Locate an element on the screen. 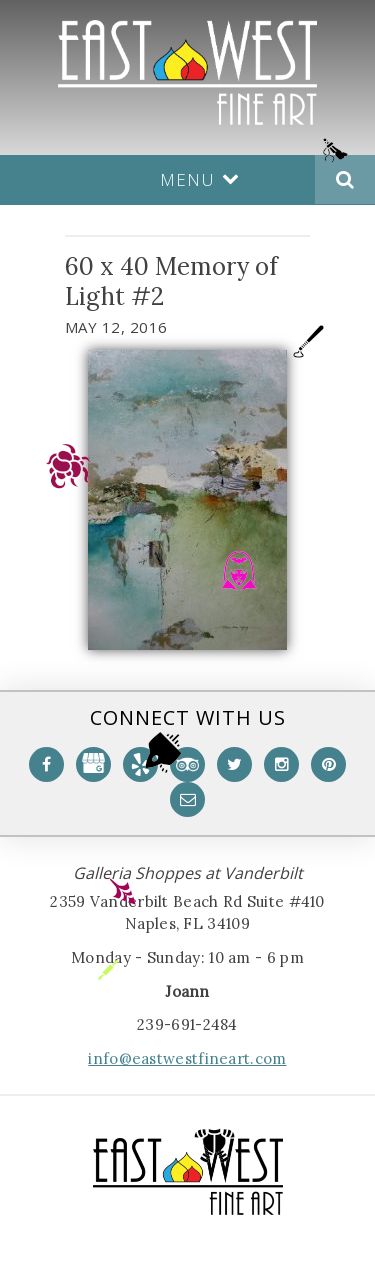  indicates a broken or degraded weapon in inventory is located at coordinates (335, 150).